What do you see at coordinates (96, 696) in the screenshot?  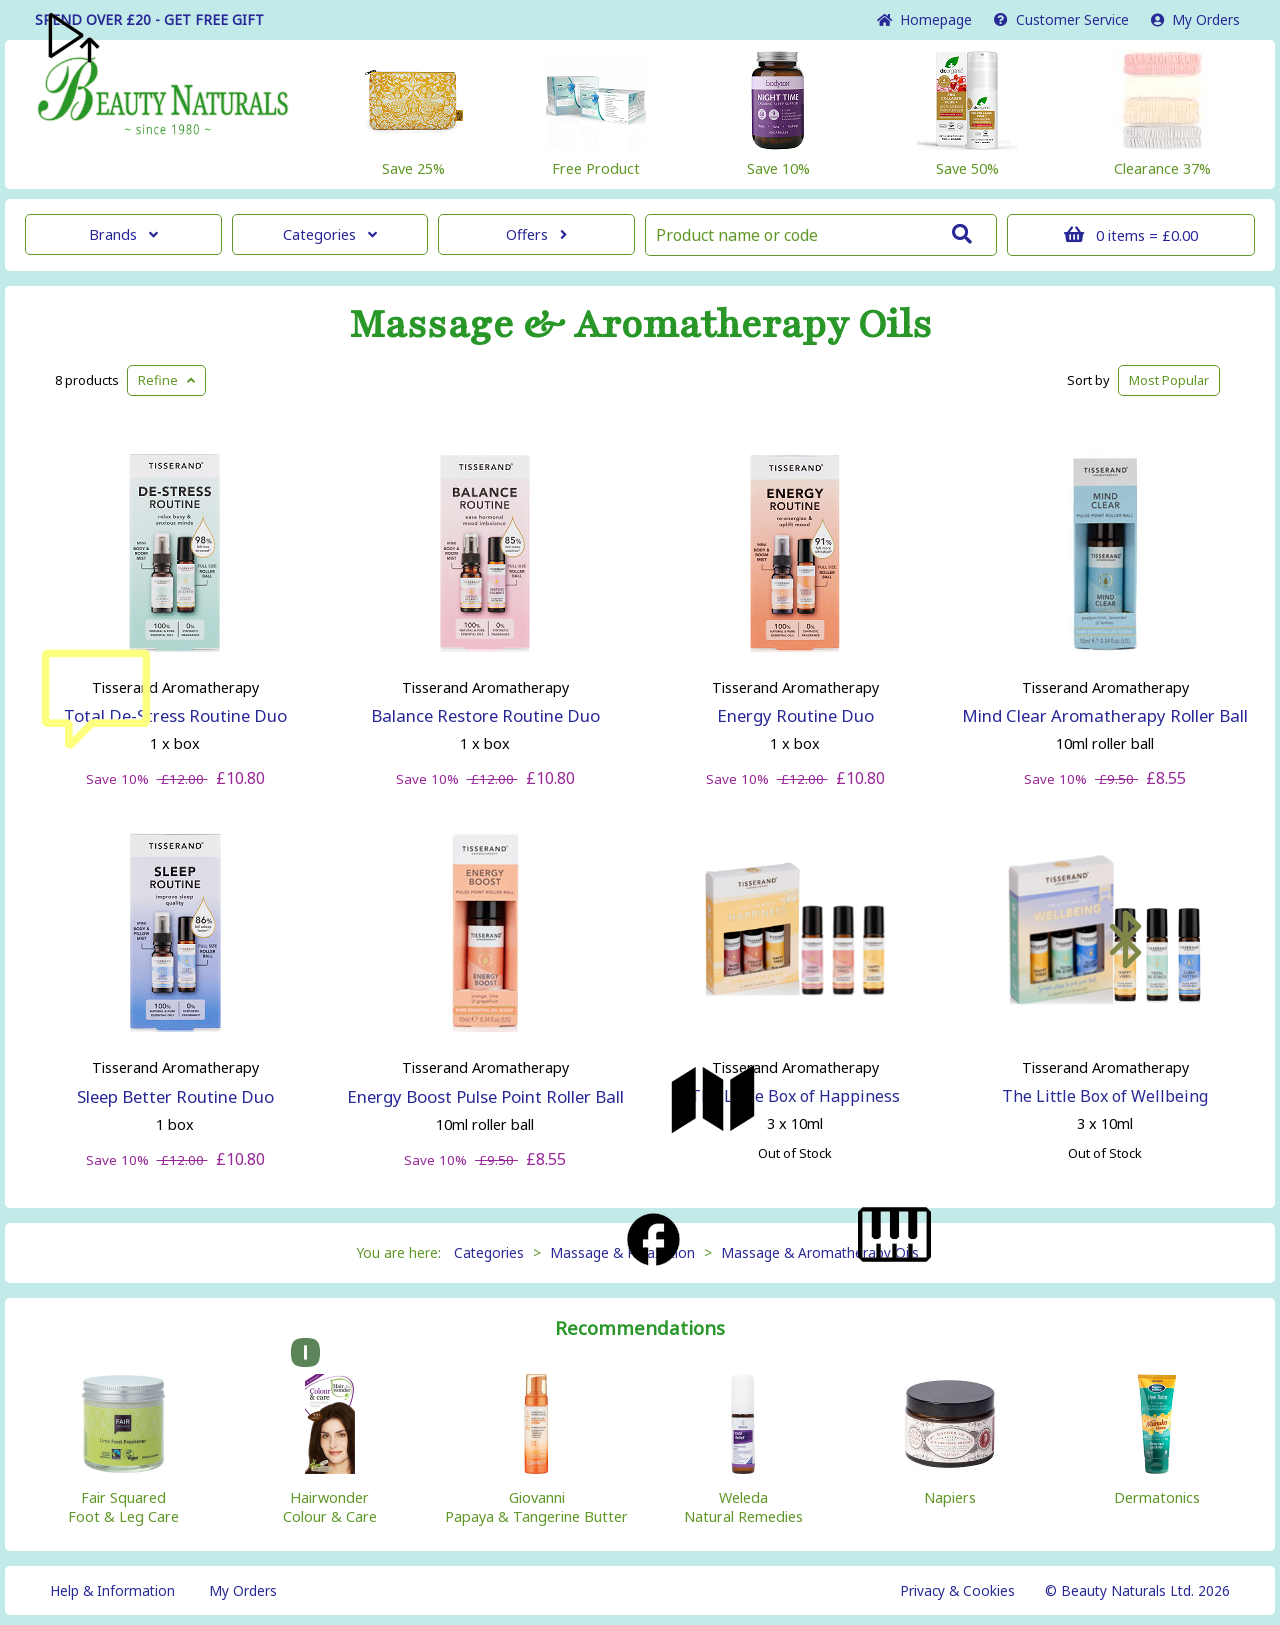 I see `open comments section` at bounding box center [96, 696].